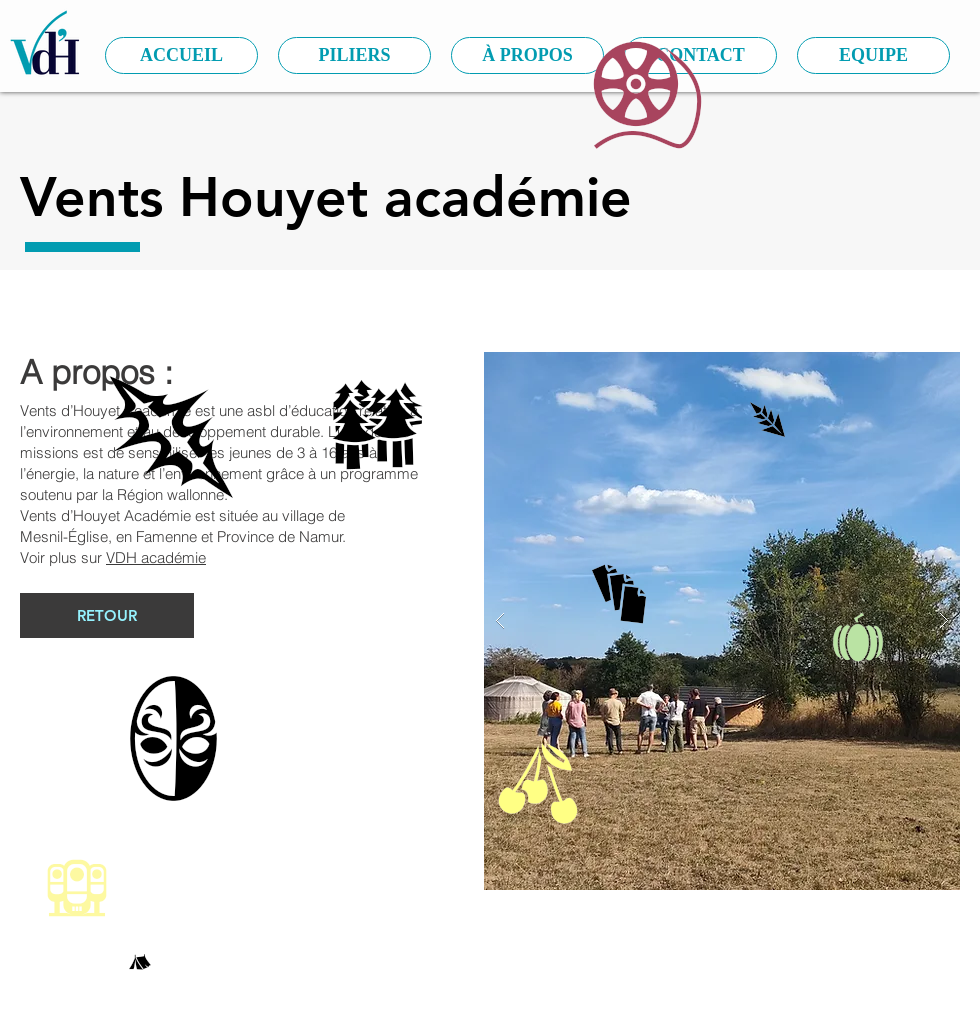 Image resolution: width=980 pixels, height=1012 pixels. I want to click on access video or film content, so click(647, 95).